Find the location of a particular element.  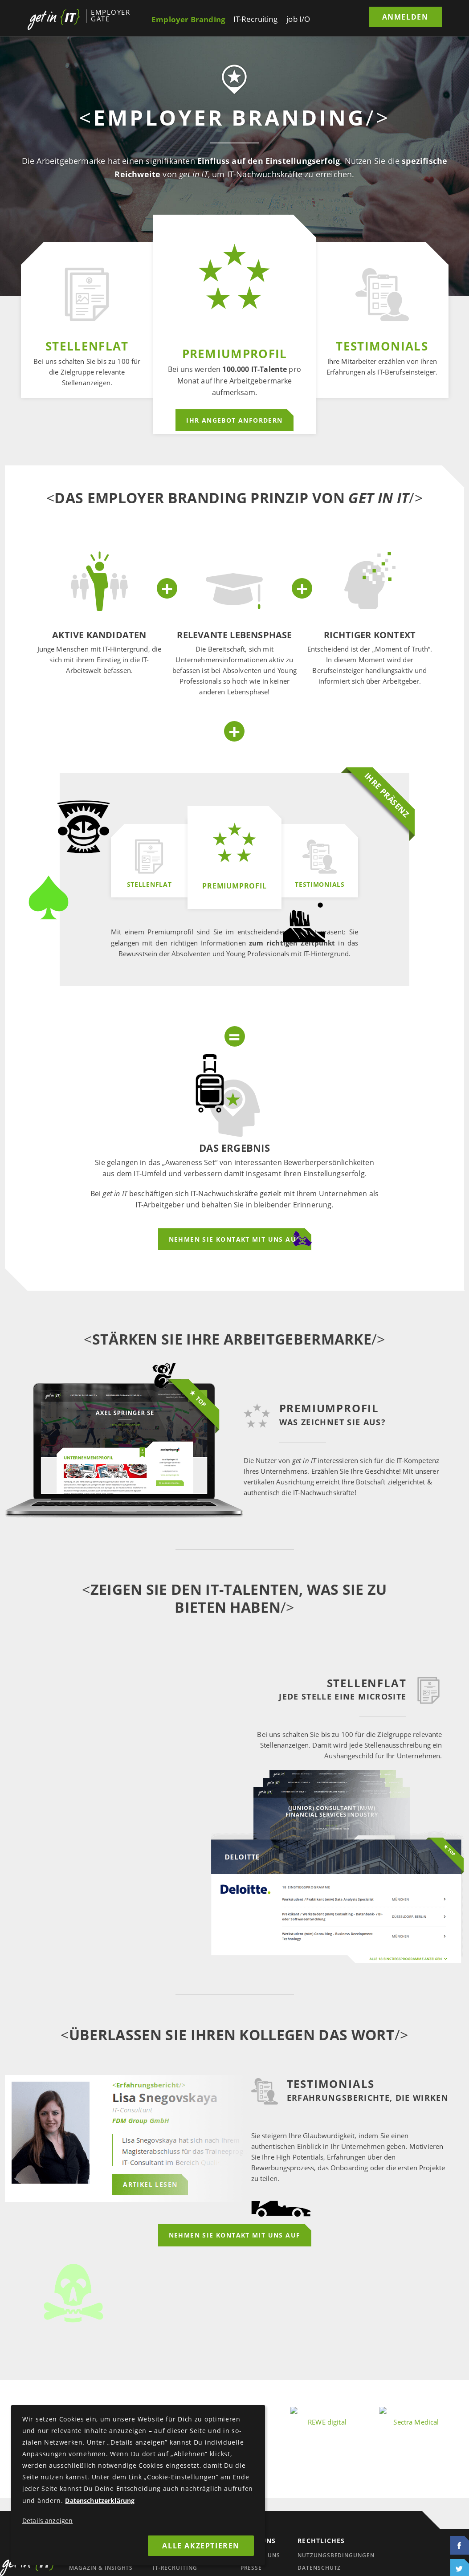

enemy or creature type indicator in a game interface is located at coordinates (73, 2293).